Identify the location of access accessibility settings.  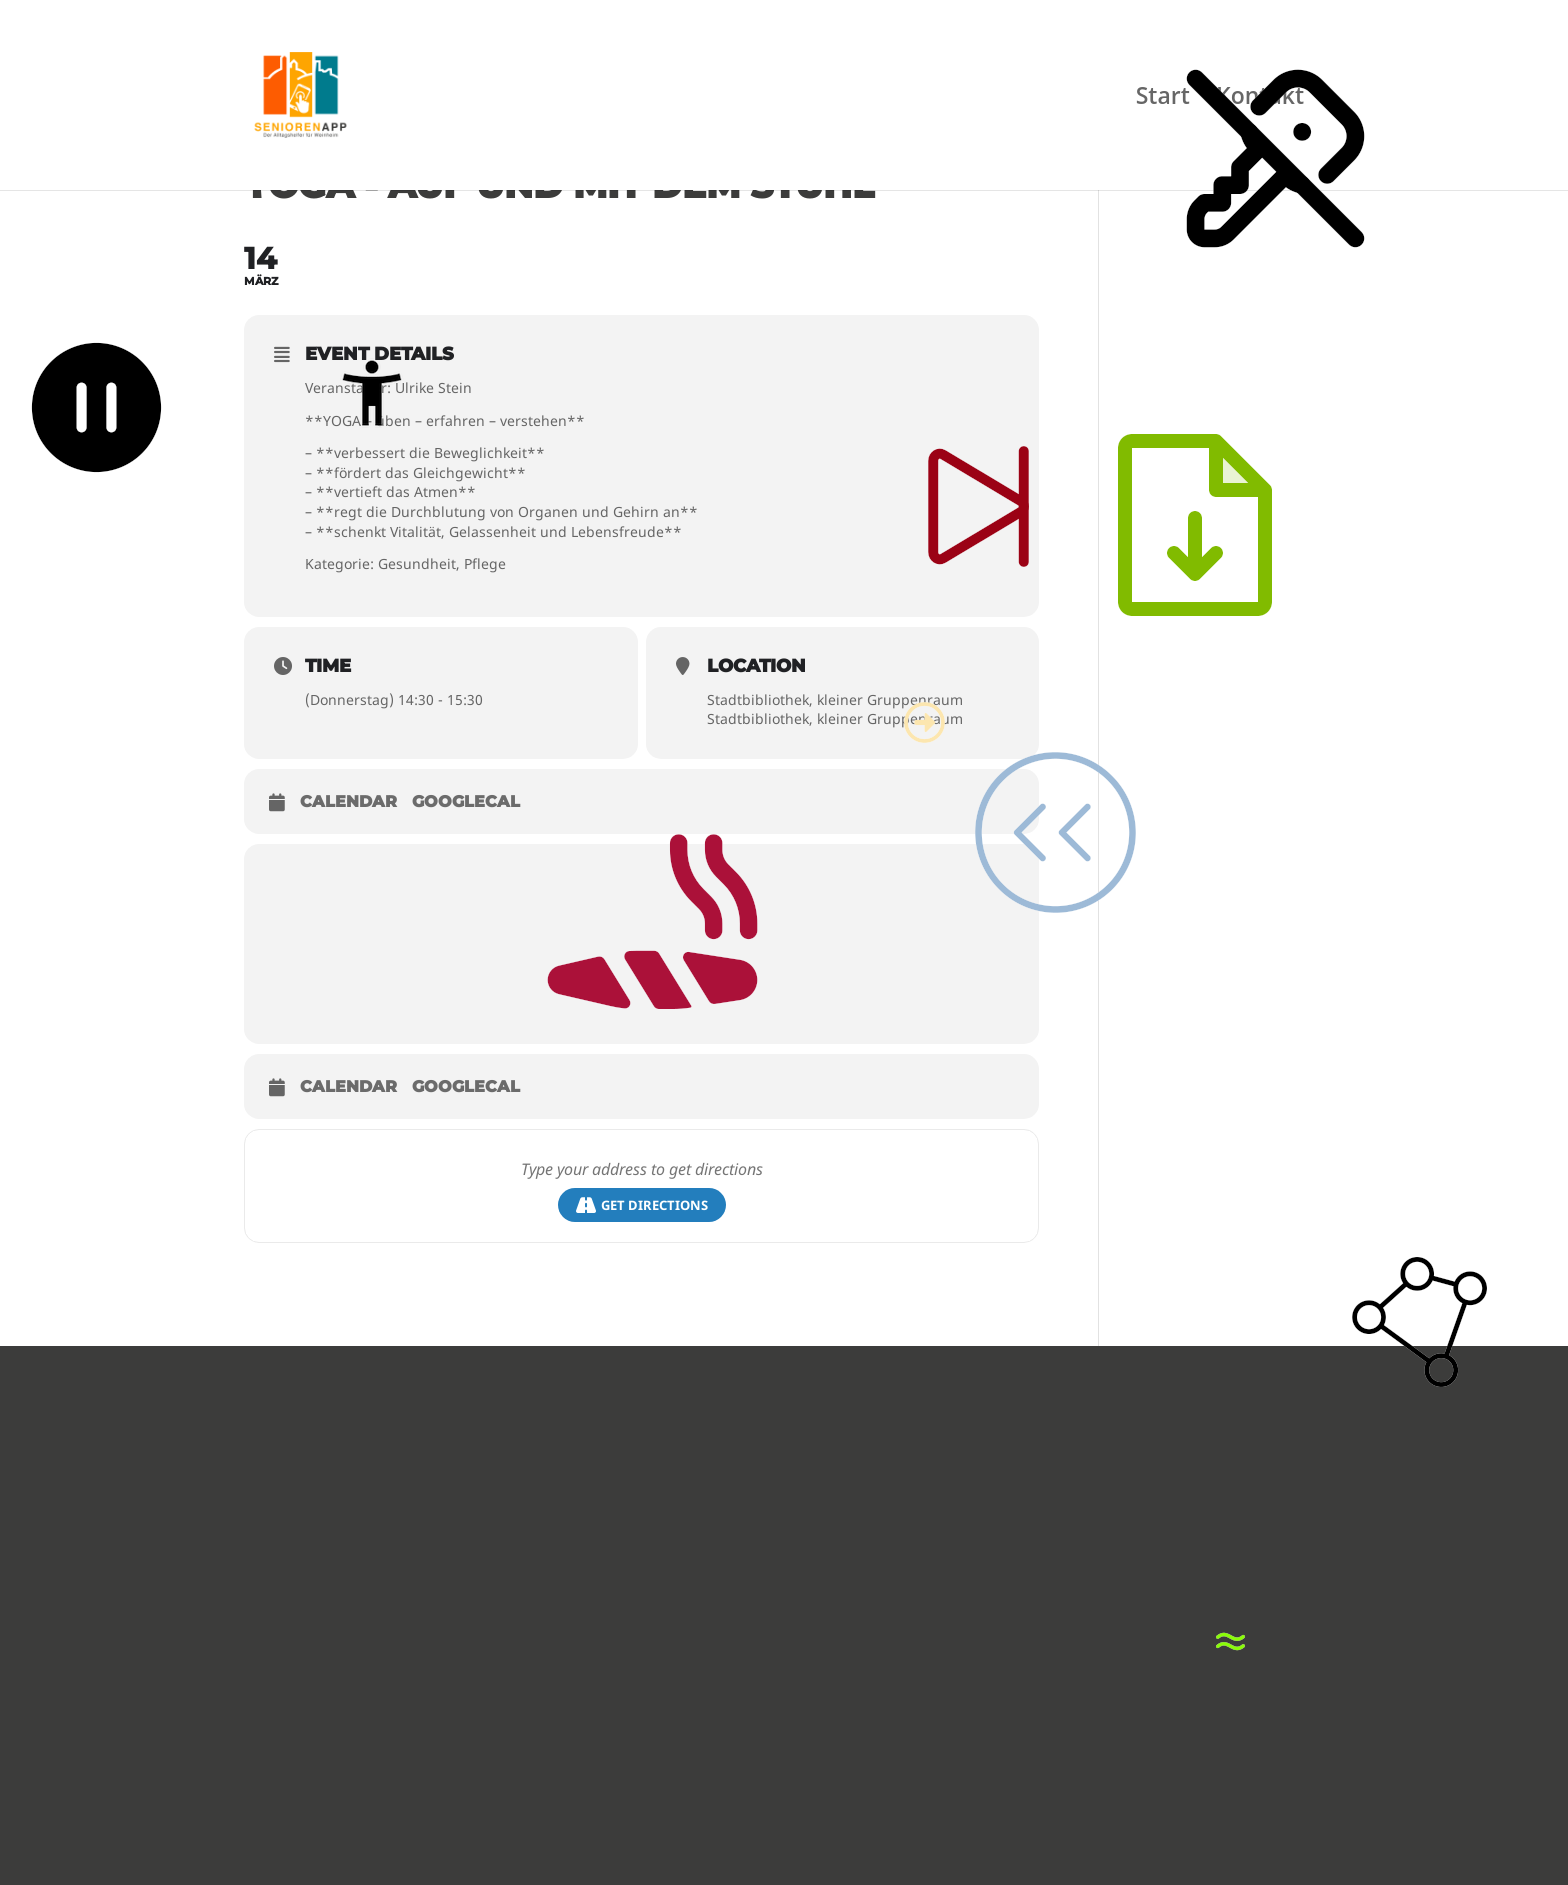
(372, 393).